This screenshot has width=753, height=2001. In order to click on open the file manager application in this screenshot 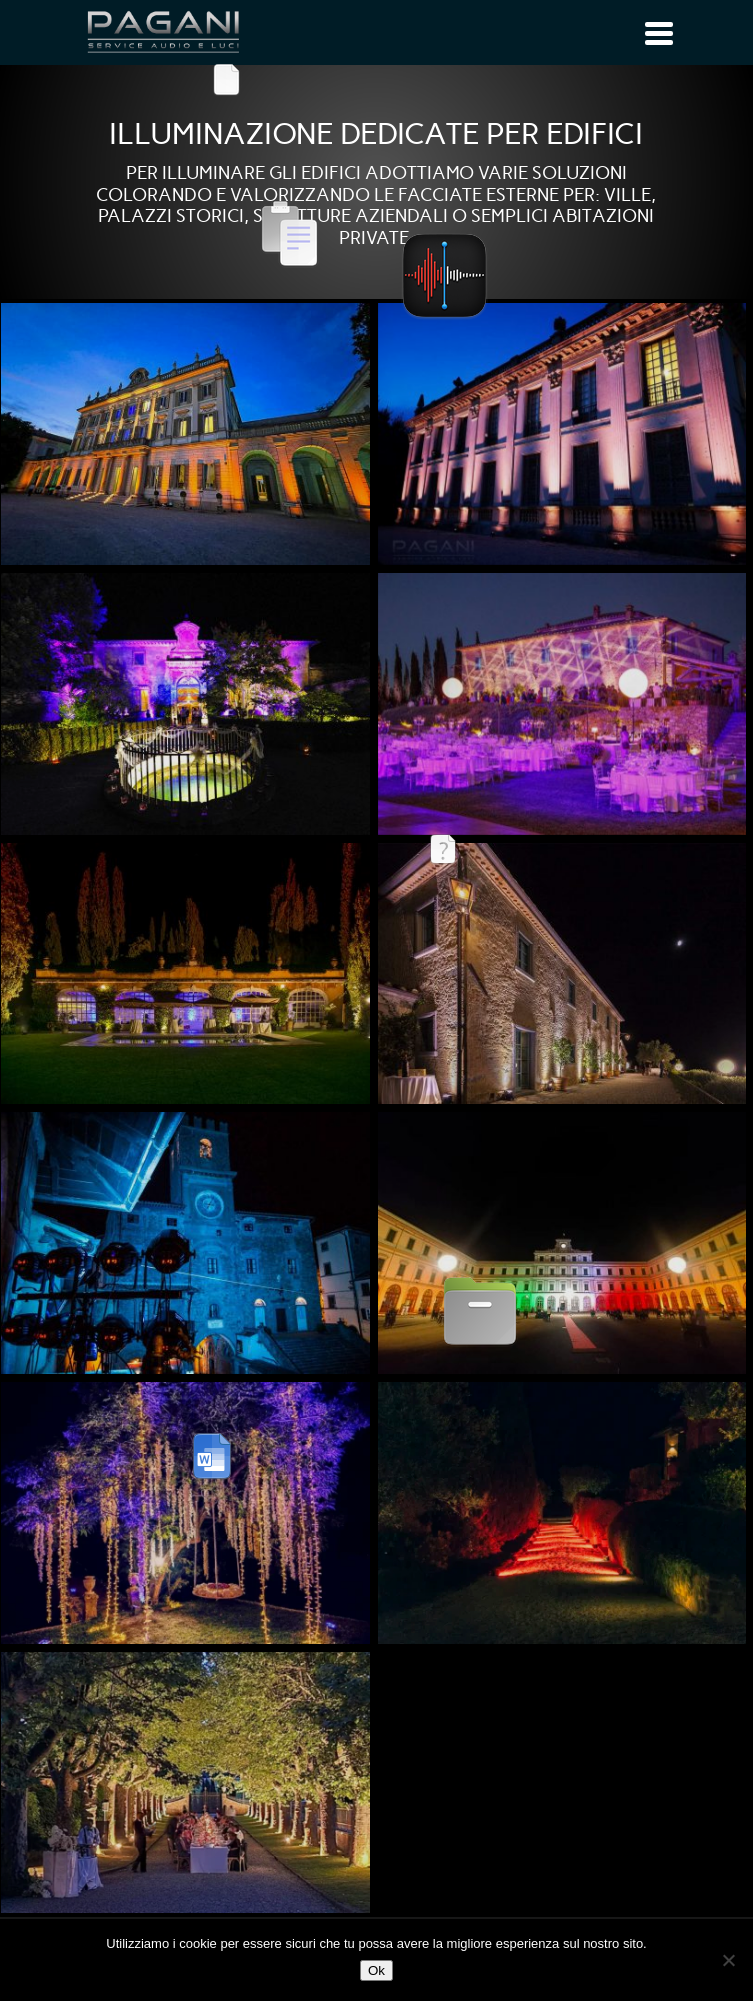, I will do `click(480, 1311)`.